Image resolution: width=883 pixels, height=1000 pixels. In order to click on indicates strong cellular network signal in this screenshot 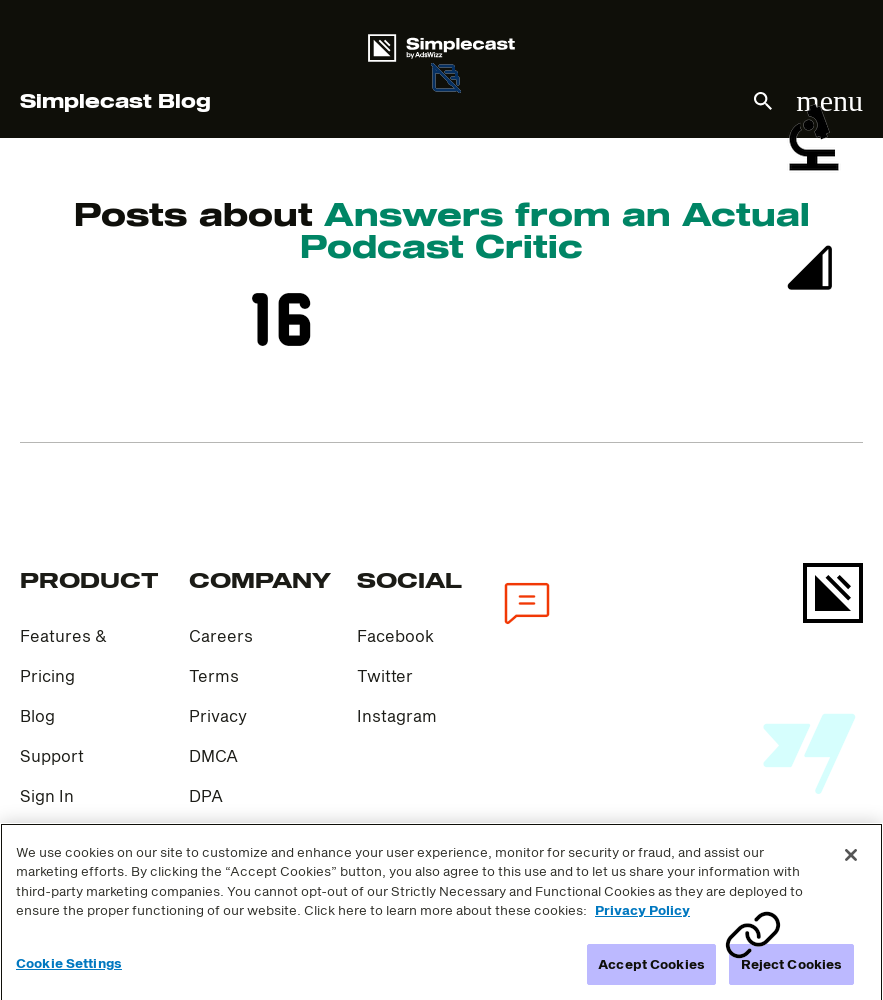, I will do `click(813, 269)`.